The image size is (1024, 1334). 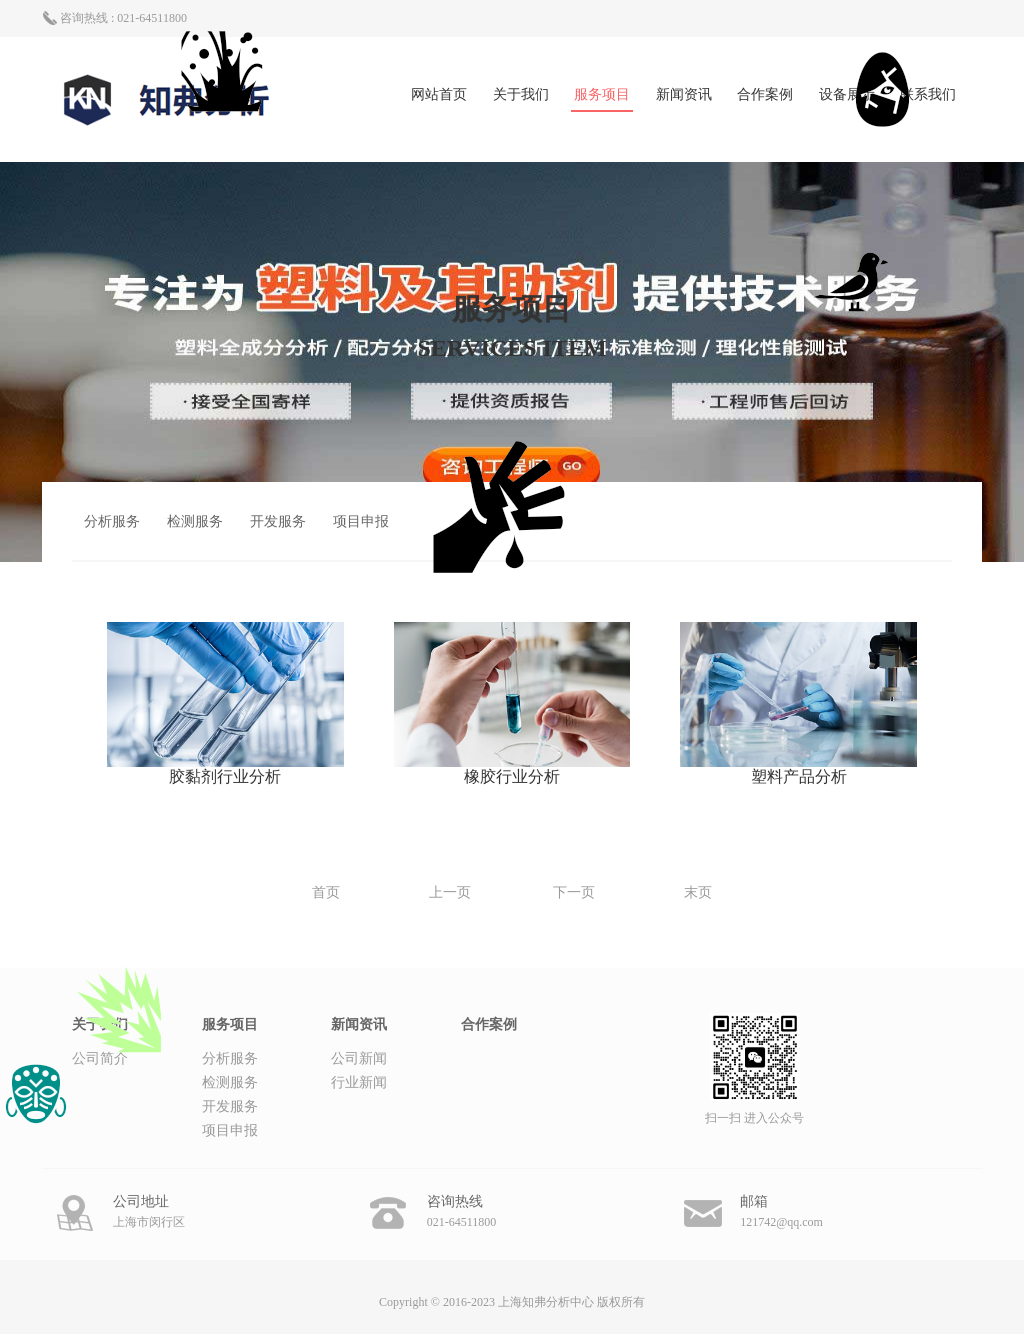 What do you see at coordinates (119, 1009) in the screenshot?
I see `indicates an explosion or blast effect in a game` at bounding box center [119, 1009].